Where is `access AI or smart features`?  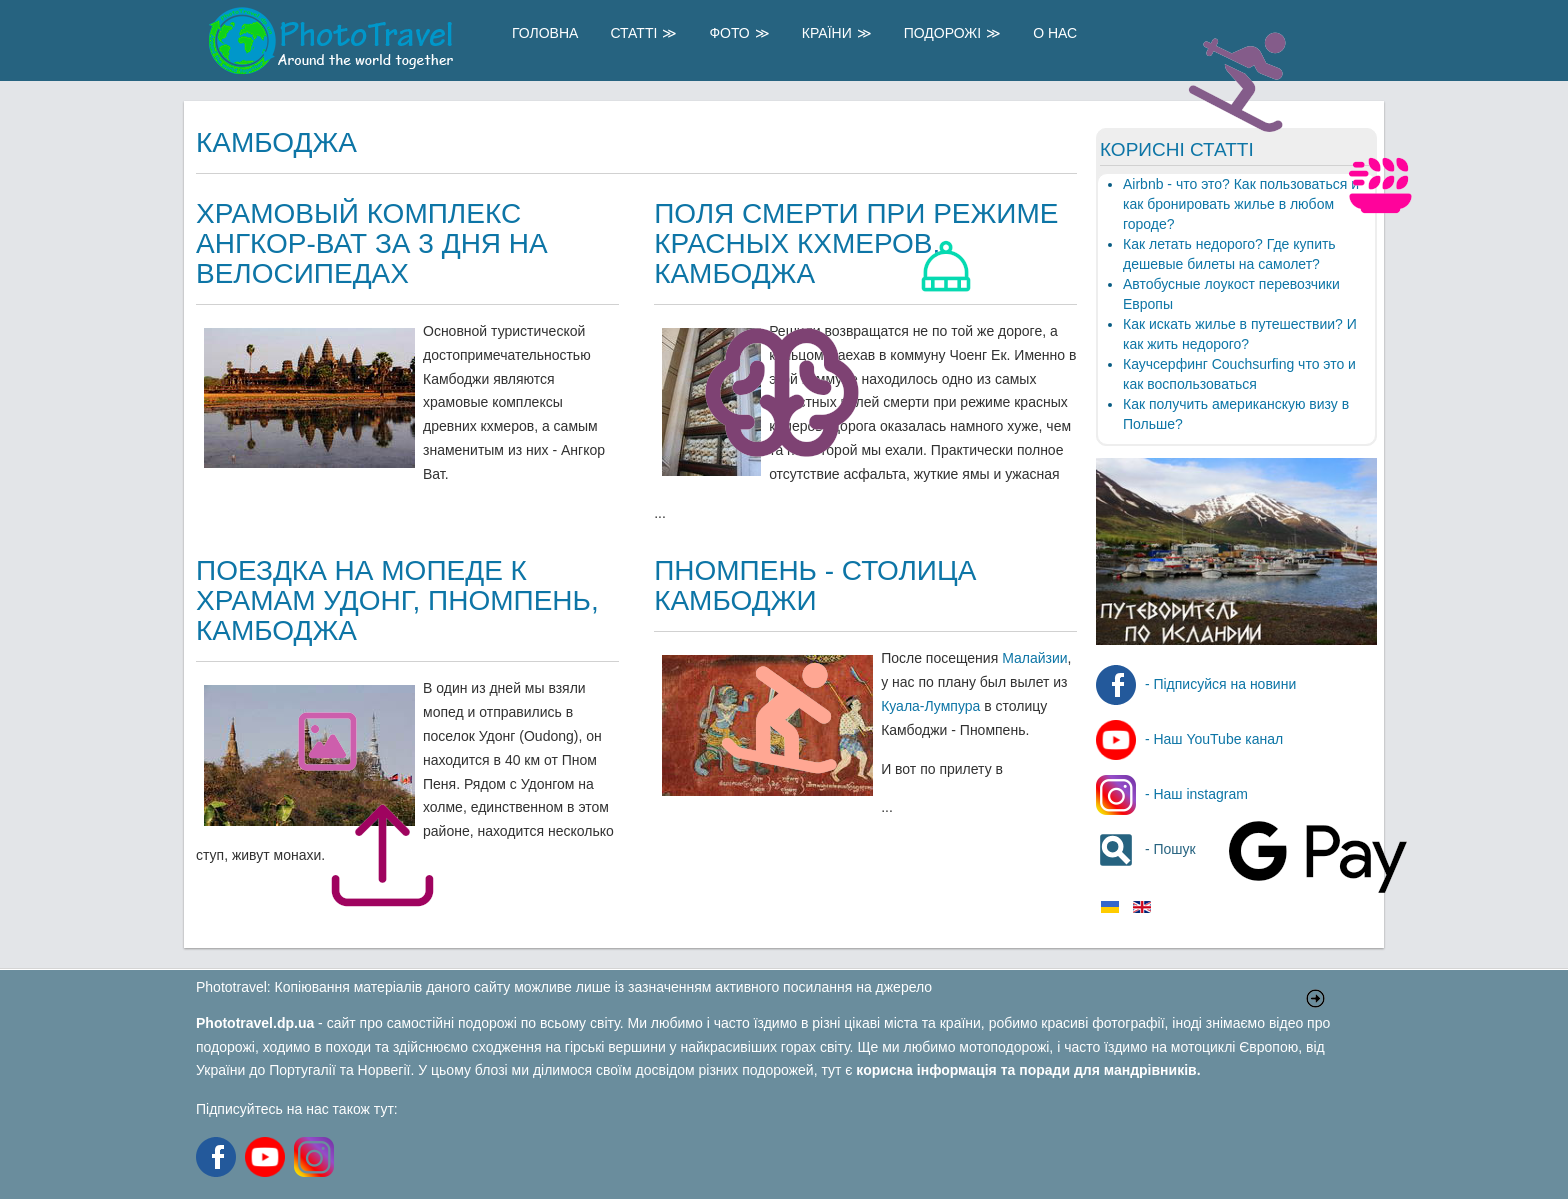 access AI or smart features is located at coordinates (782, 395).